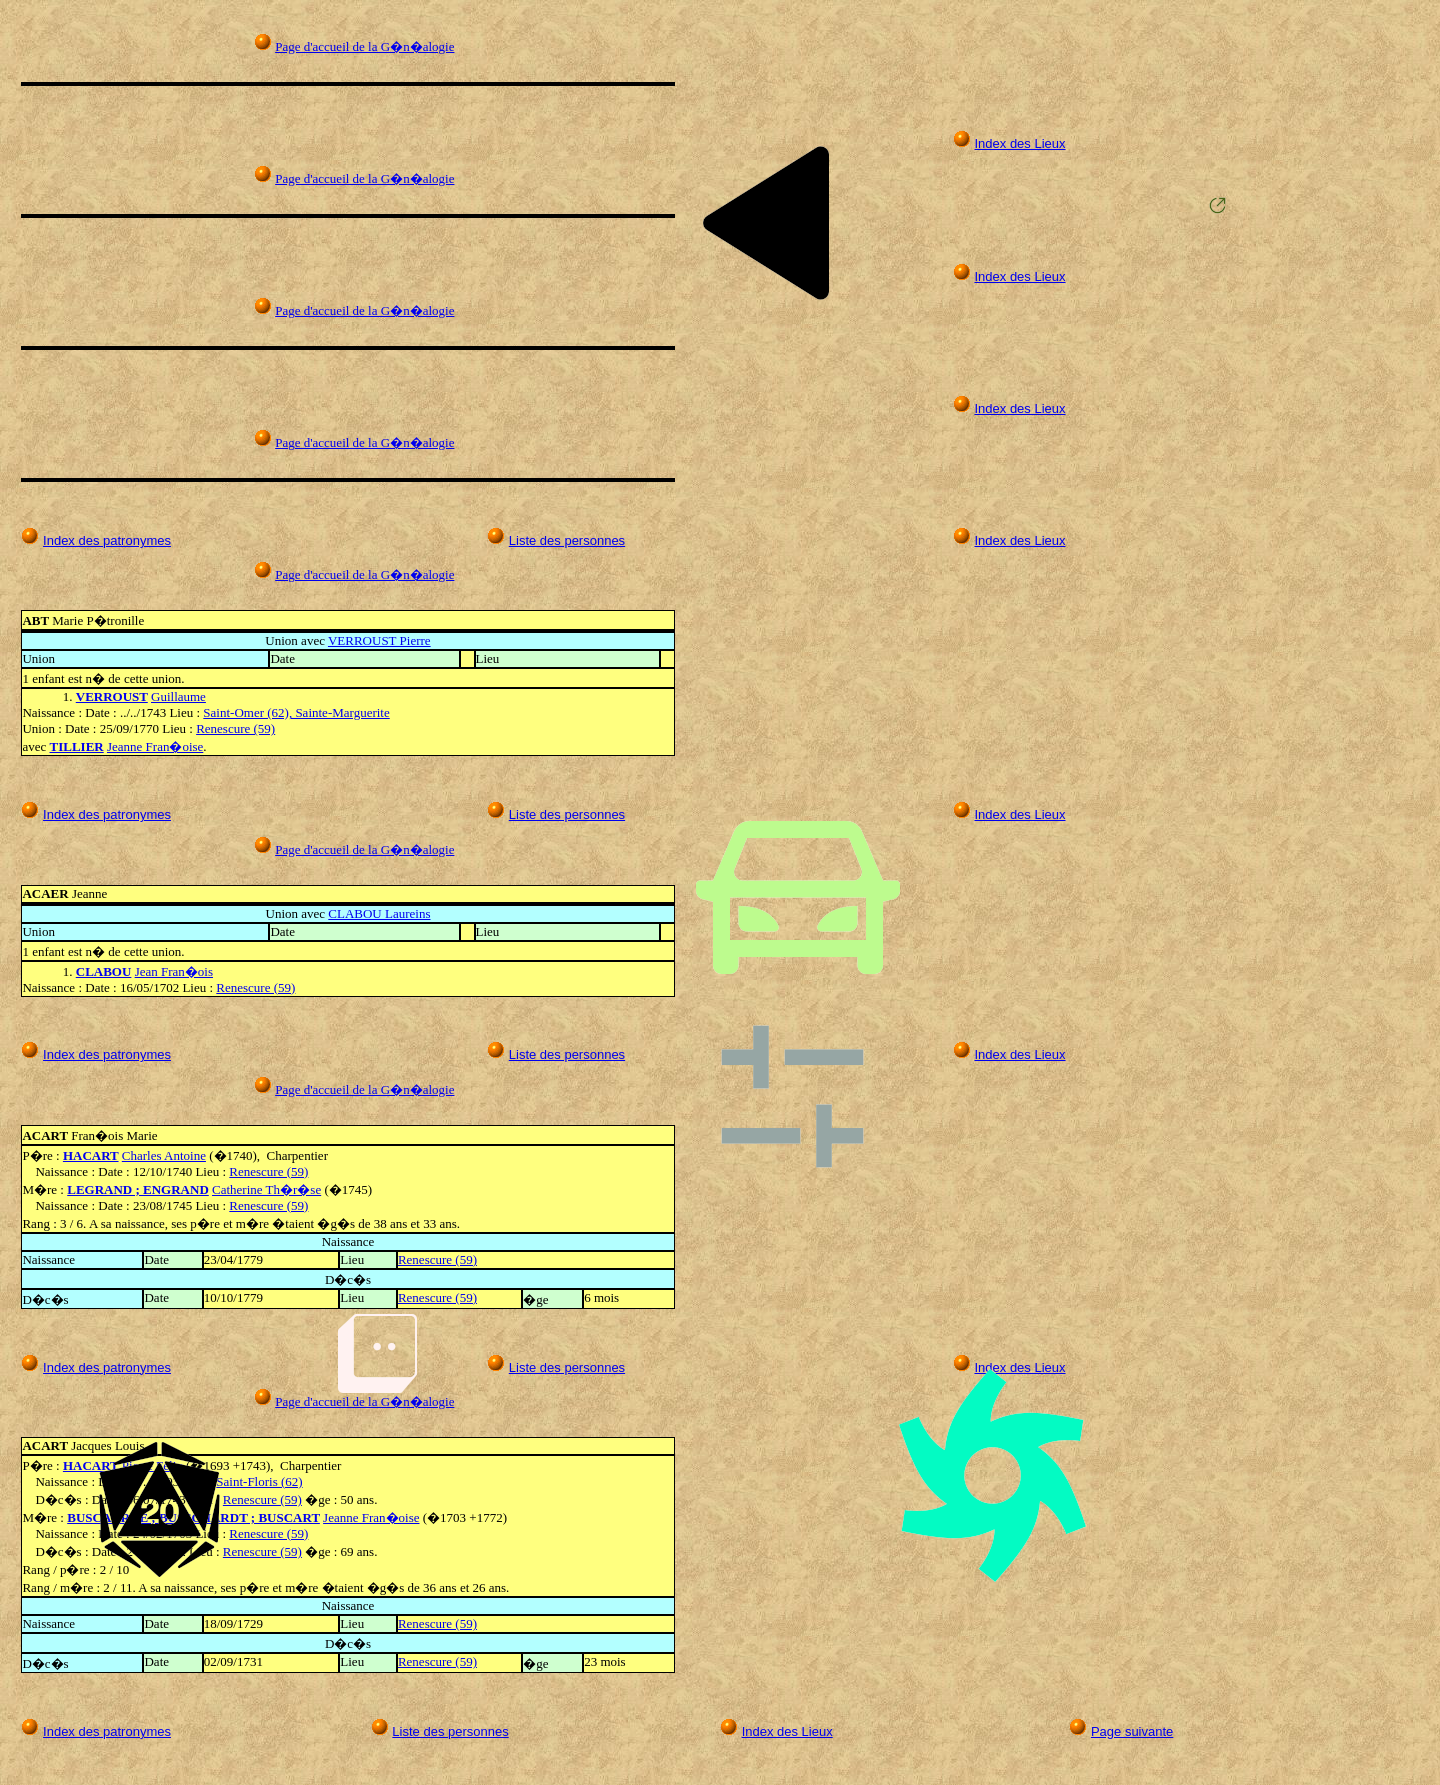  What do you see at coordinates (792, 1096) in the screenshot?
I see `adjust audio equalizer settings` at bounding box center [792, 1096].